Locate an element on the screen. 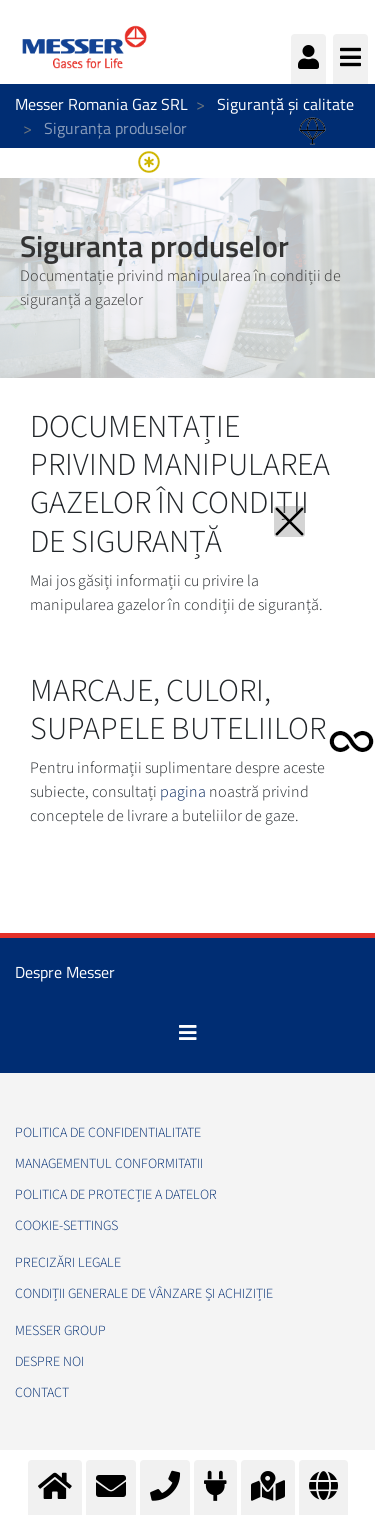 This screenshot has height=1515, width=375. toggle infinite loop or repeat mode is located at coordinates (351, 741).